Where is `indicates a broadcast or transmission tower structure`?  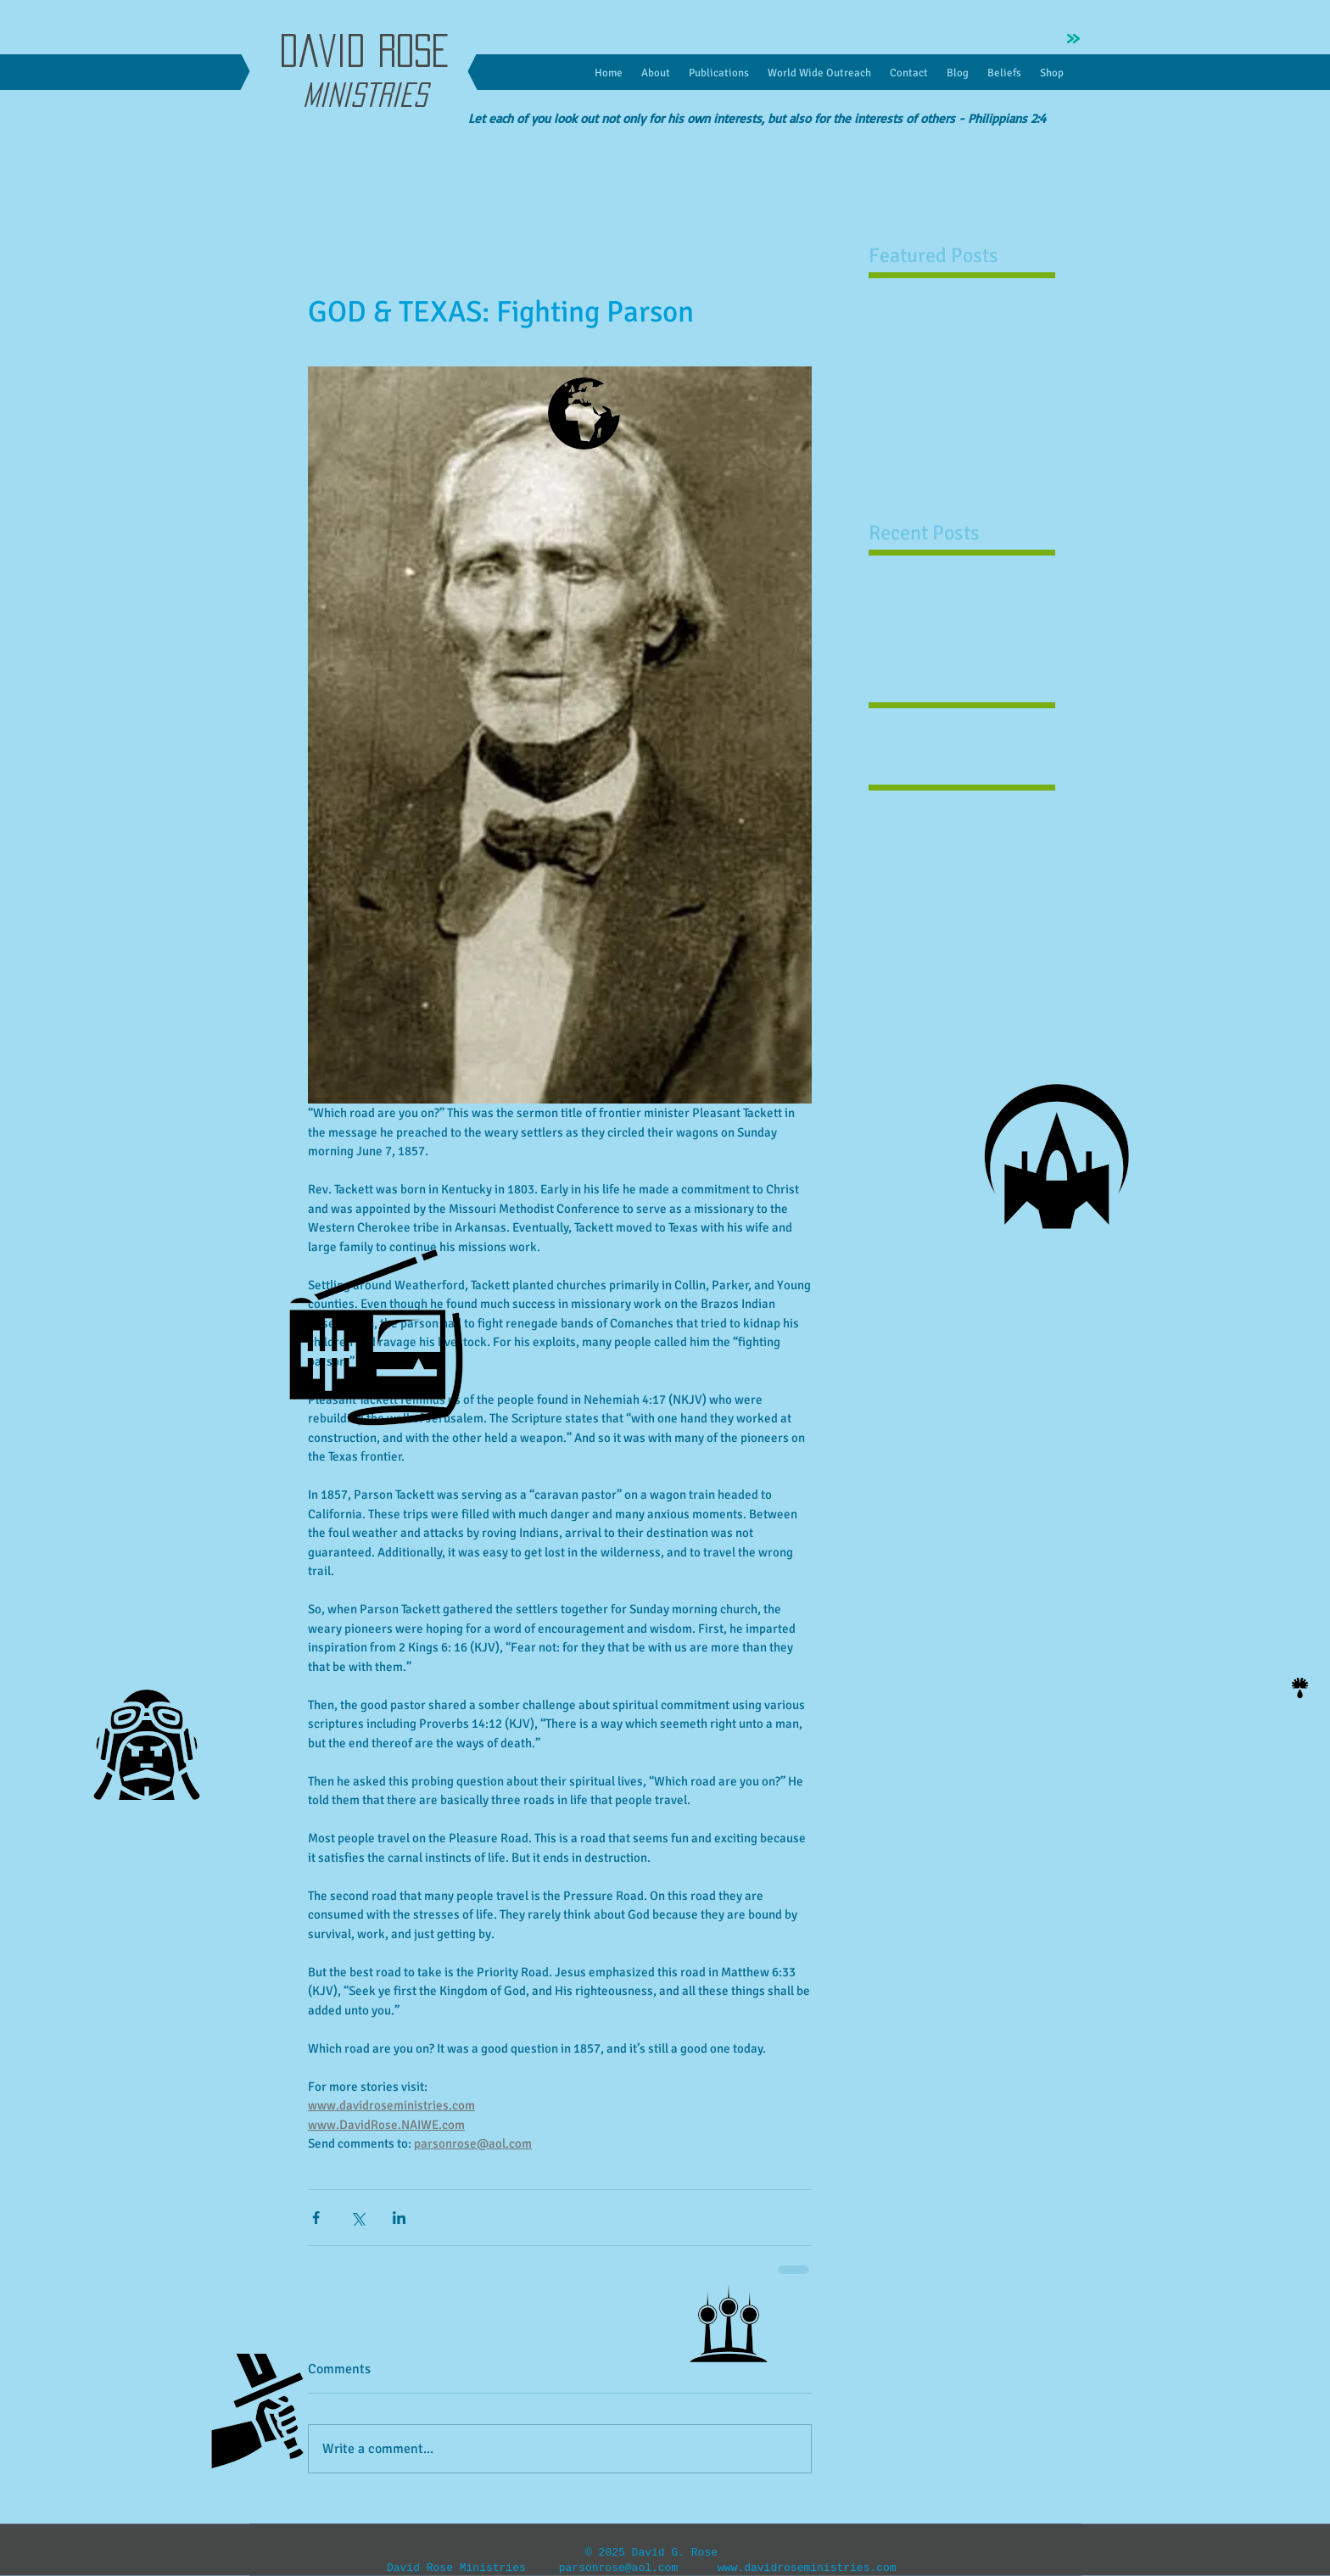 indicates a broadcast or transmission tower structure is located at coordinates (729, 2323).